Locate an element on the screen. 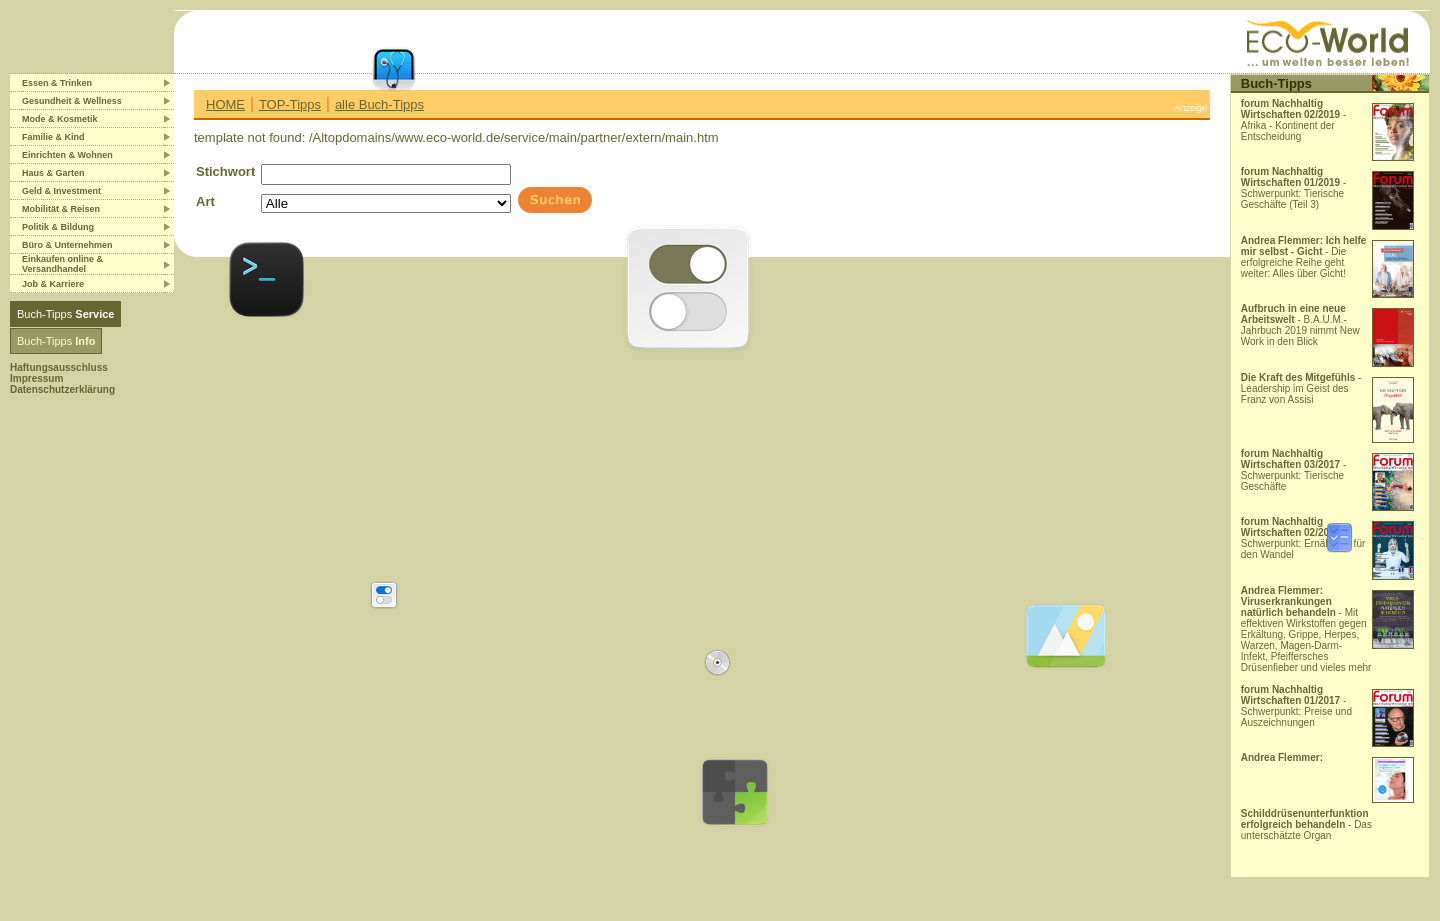 The height and width of the screenshot is (921, 1440). open system cleaner utility is located at coordinates (394, 69).